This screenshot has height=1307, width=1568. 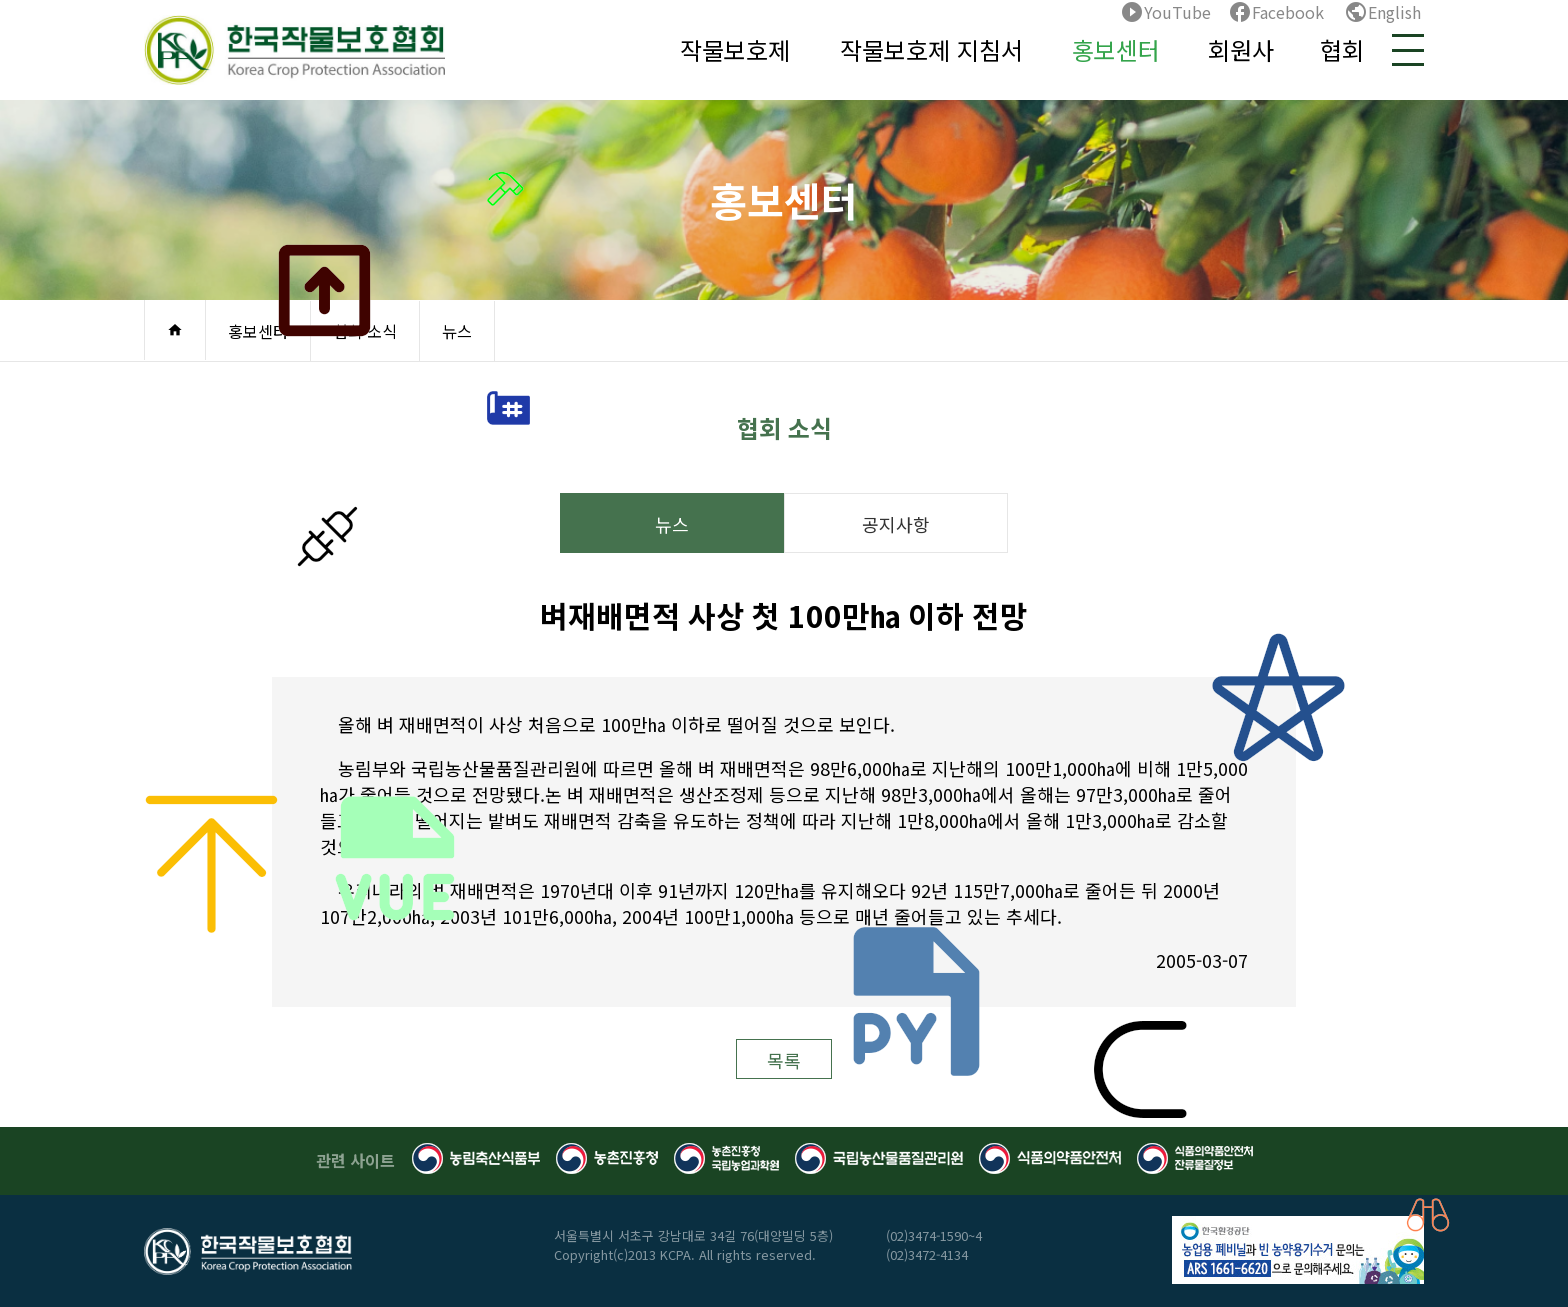 I want to click on open a python file, so click(x=916, y=1001).